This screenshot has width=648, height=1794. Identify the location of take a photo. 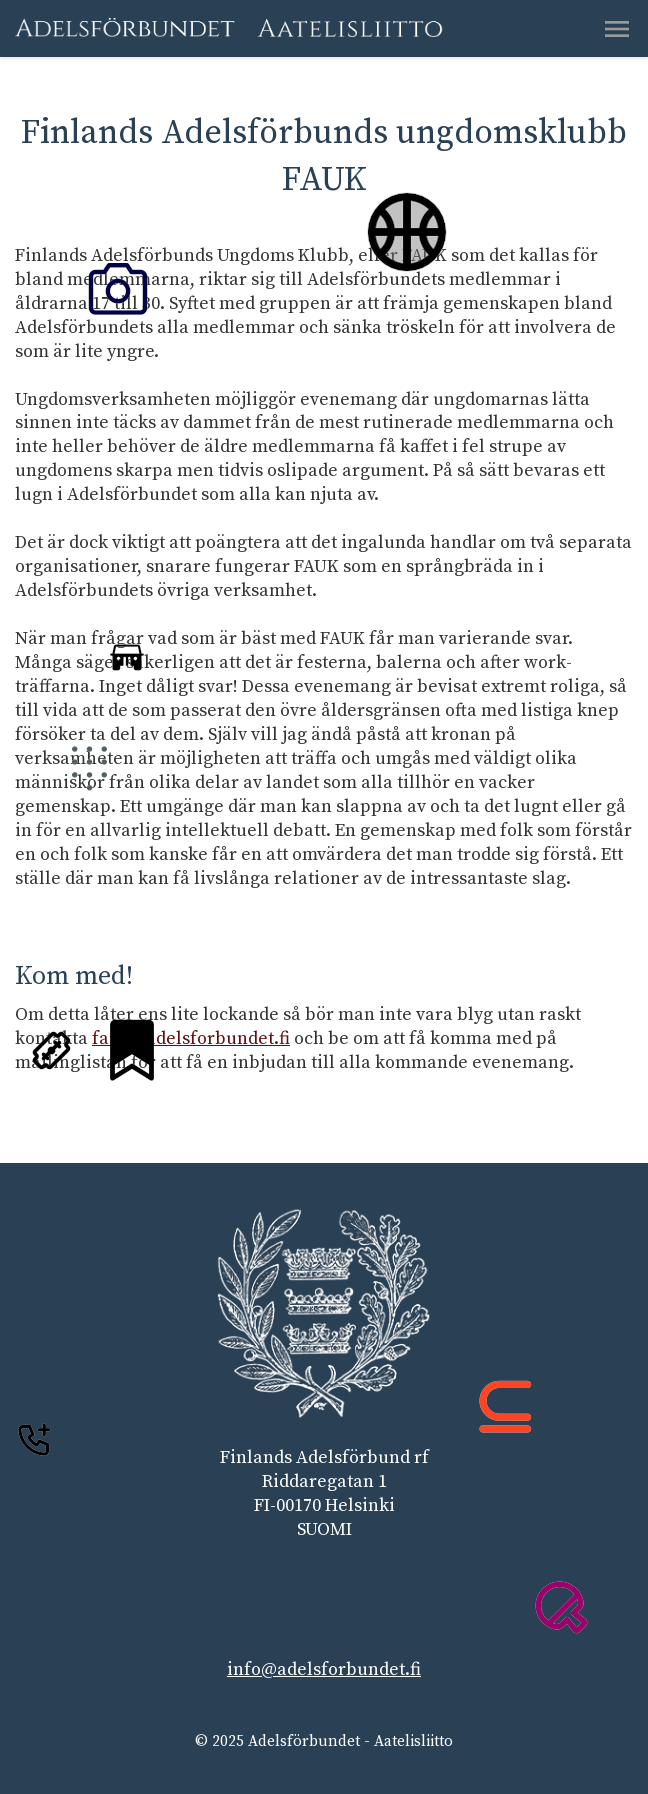
(118, 290).